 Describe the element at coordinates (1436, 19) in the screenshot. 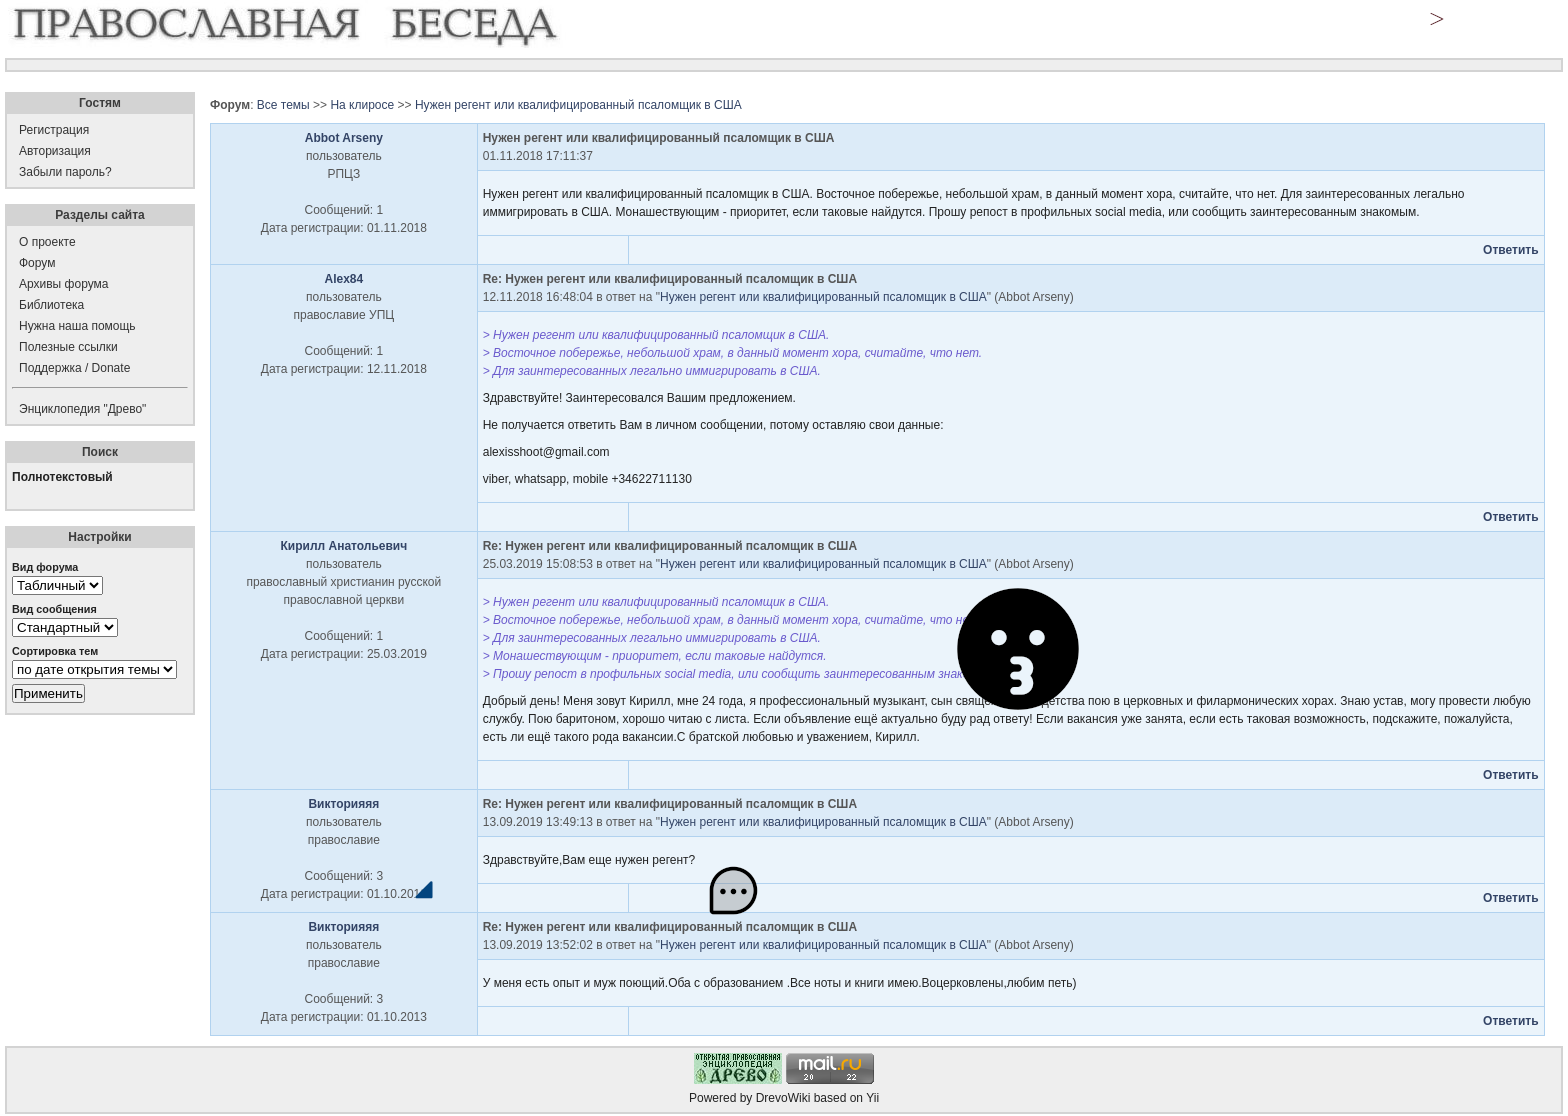

I see `navigate to the next item or page` at that location.